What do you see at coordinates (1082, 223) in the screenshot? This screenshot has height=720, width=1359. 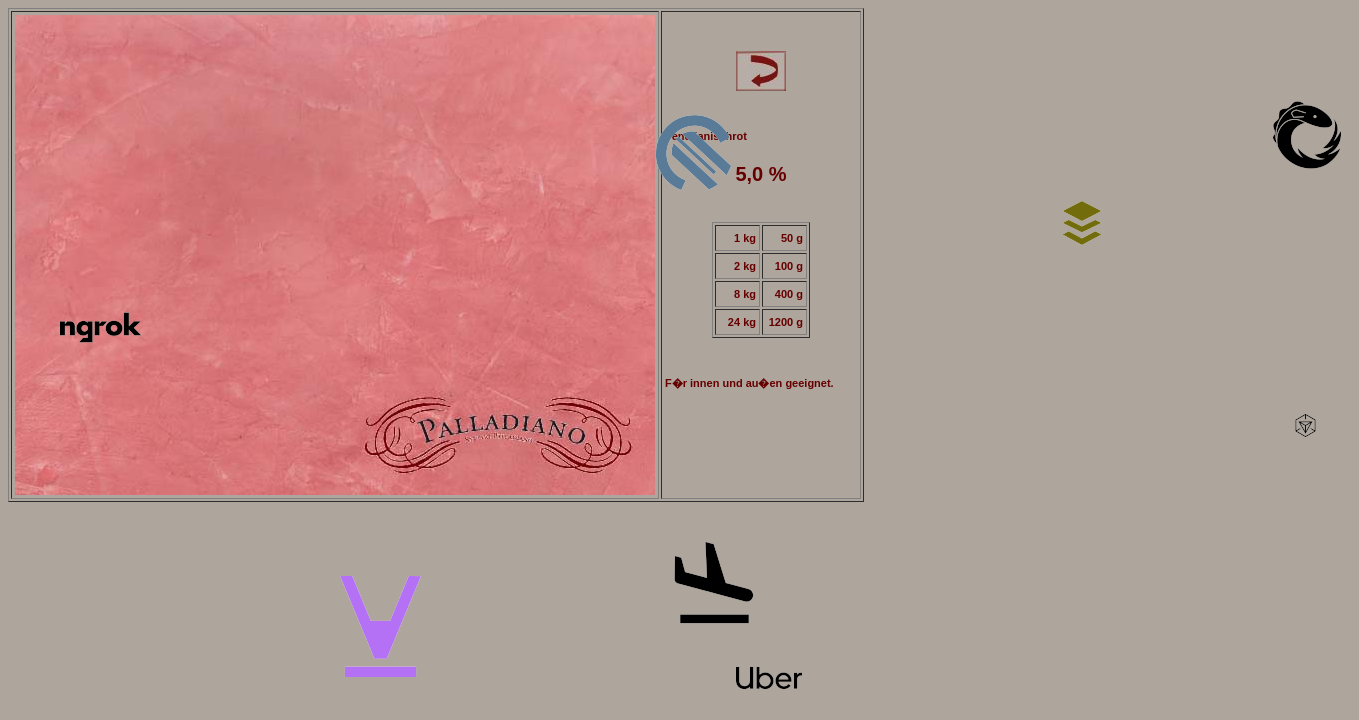 I see `buffer social media management app logo` at bounding box center [1082, 223].